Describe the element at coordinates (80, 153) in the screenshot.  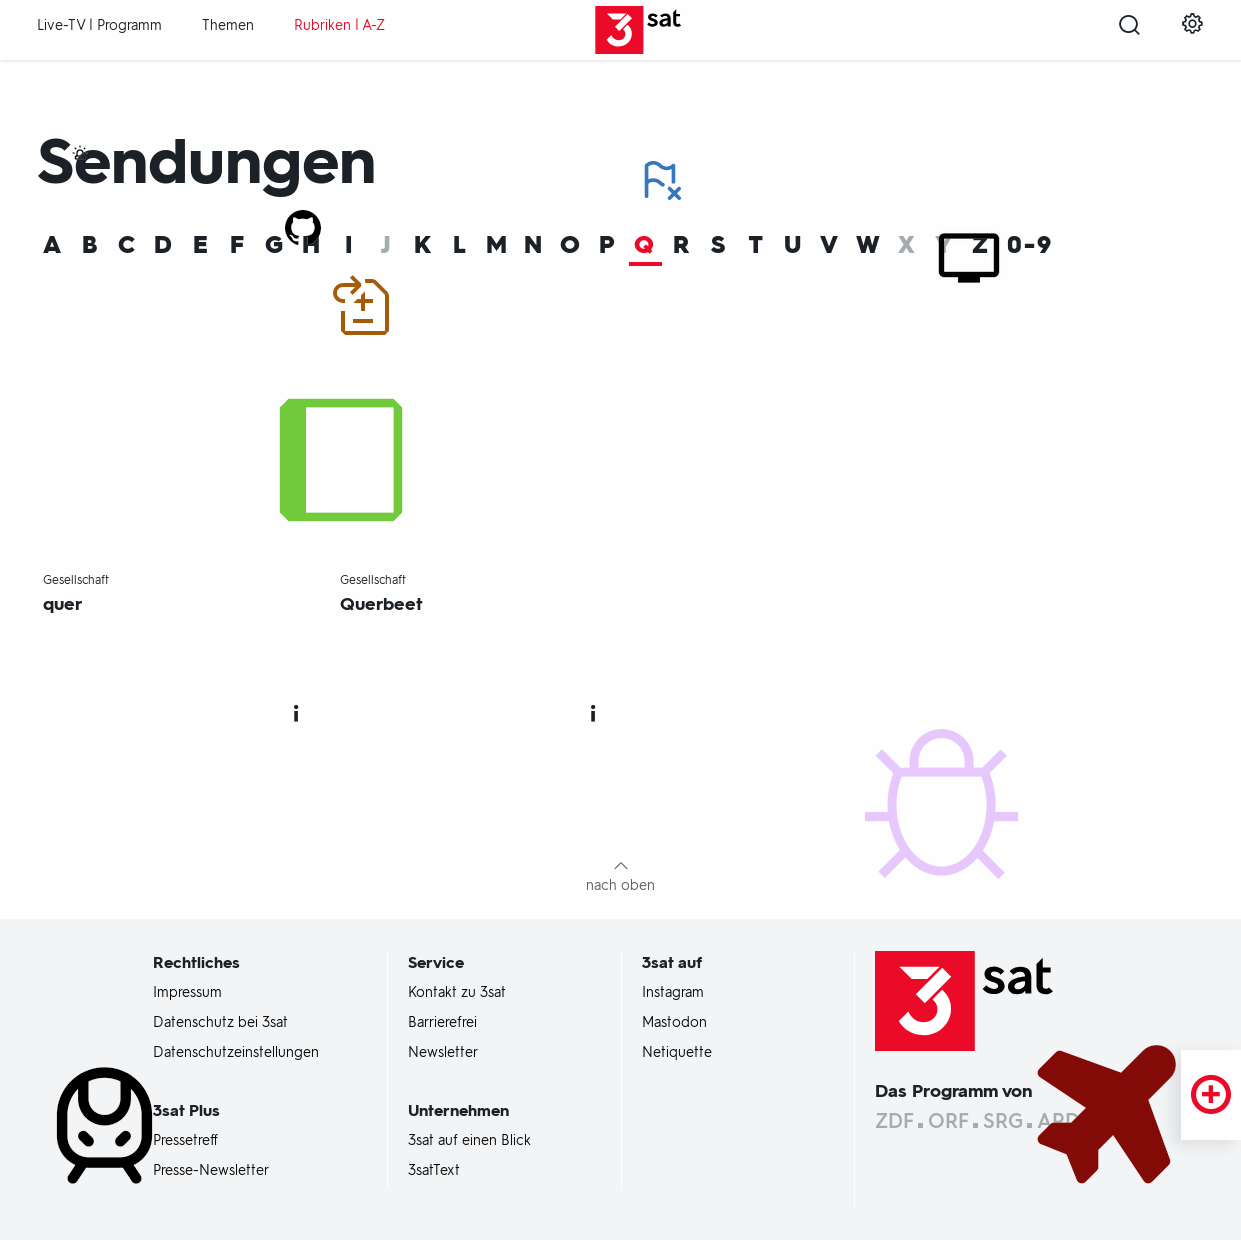
I see `indicates urgent or high-priority notification` at that location.